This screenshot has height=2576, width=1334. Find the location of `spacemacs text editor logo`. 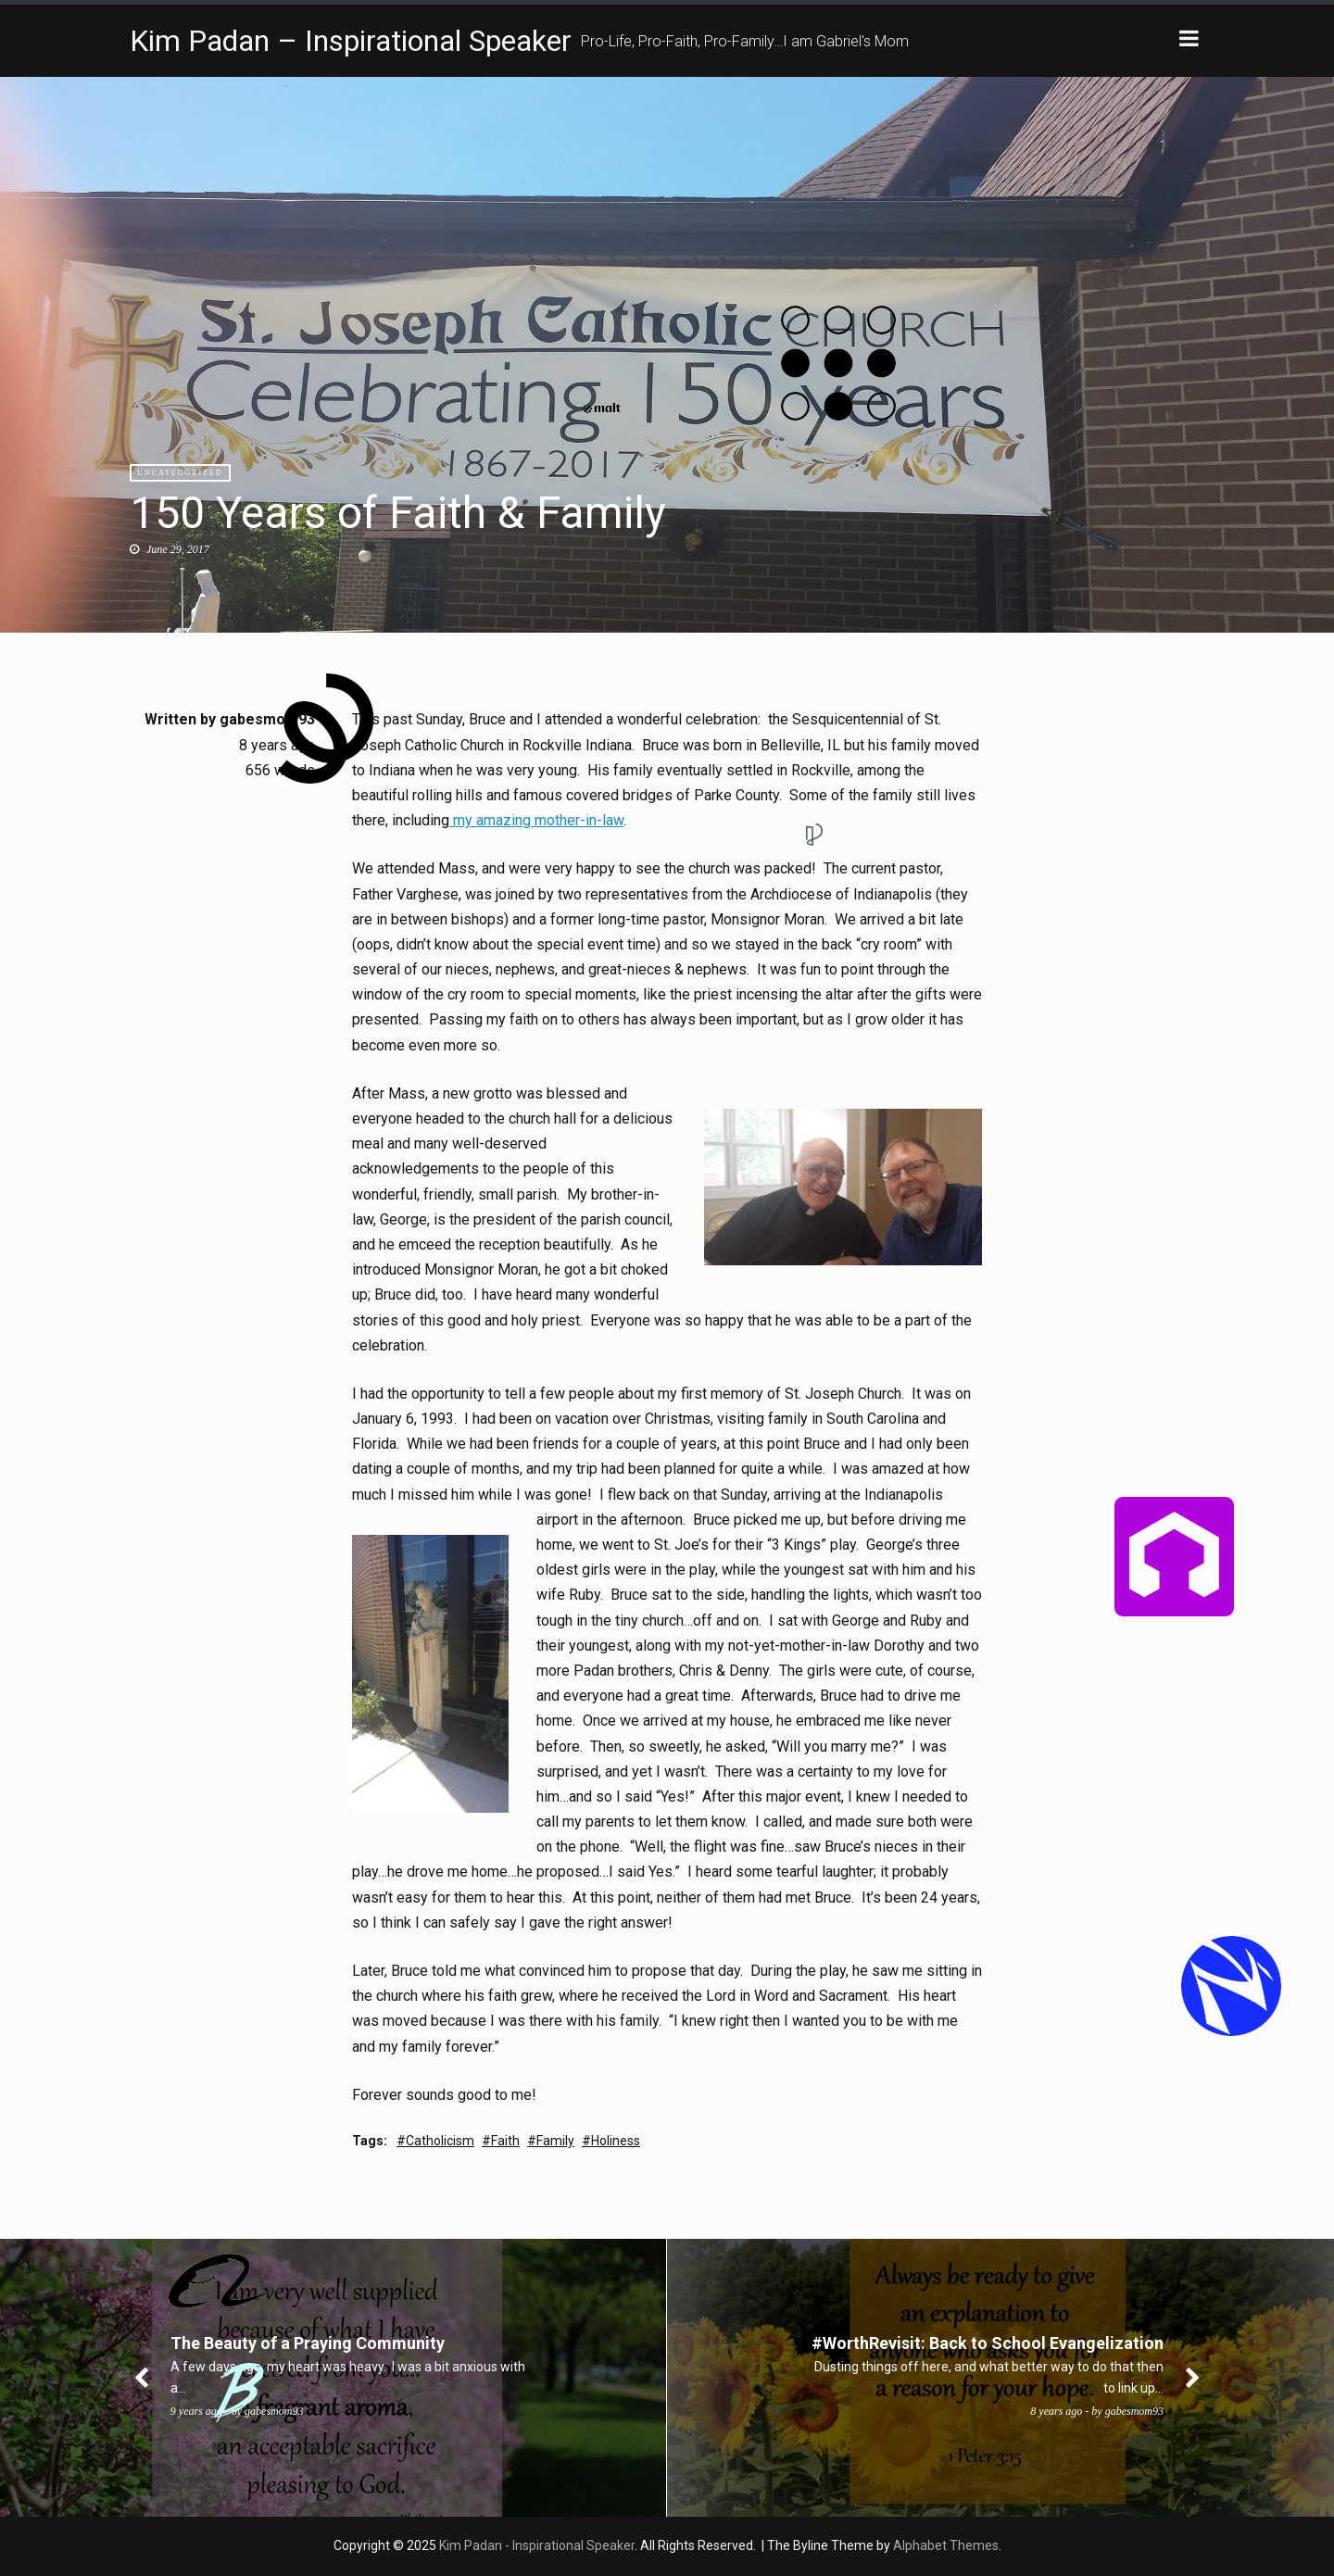

spacemacs text editor logo is located at coordinates (1231, 1986).